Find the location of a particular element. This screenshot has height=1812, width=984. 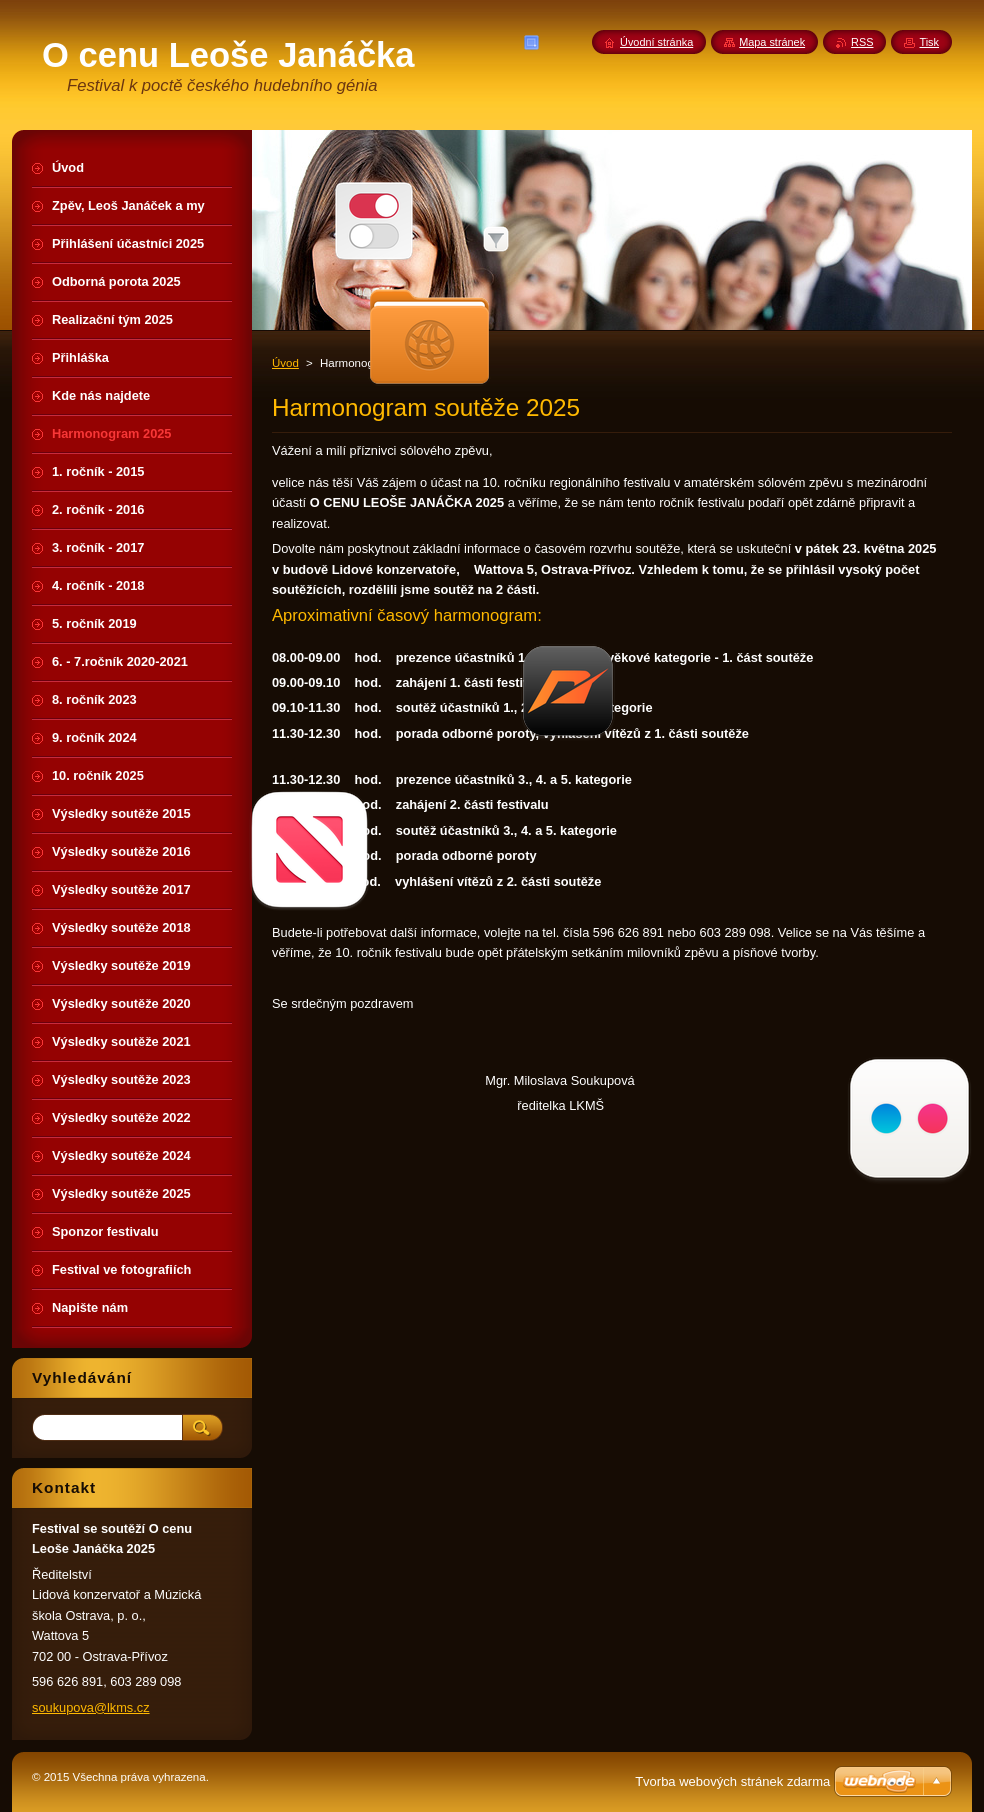

take a screenshot is located at coordinates (531, 42).